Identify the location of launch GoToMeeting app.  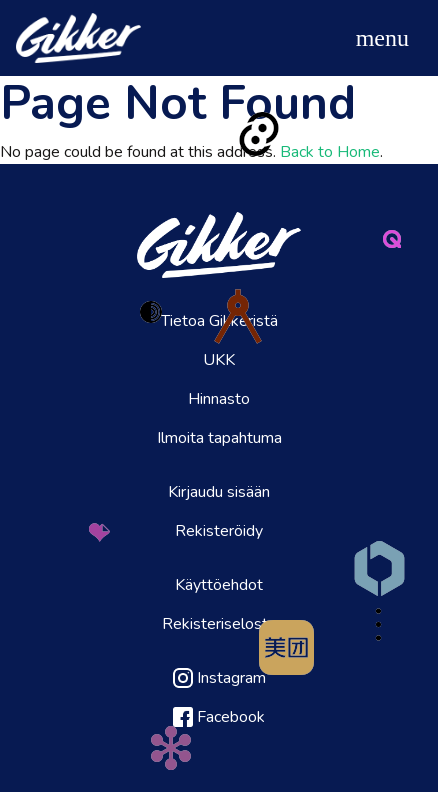
(171, 748).